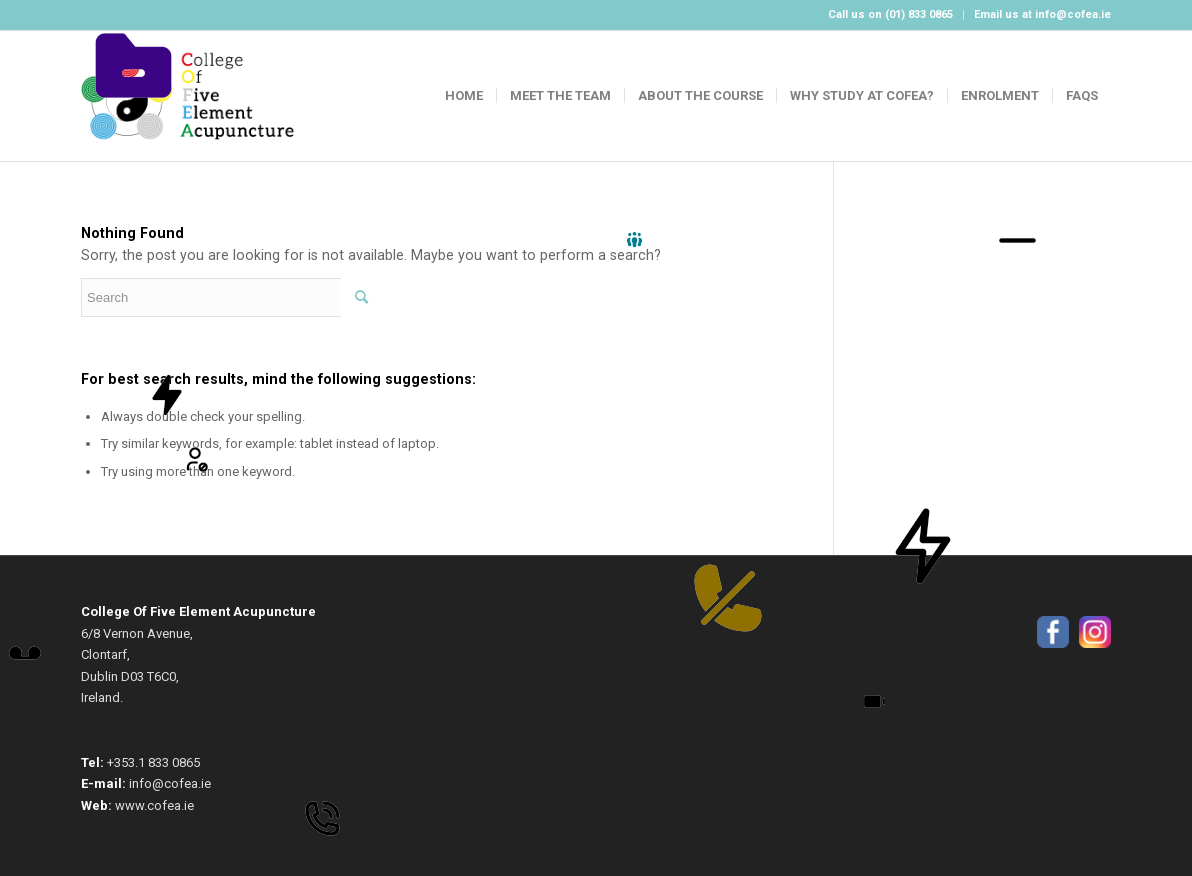 The width and height of the screenshot is (1192, 876). I want to click on enable flash for camera, so click(167, 395).